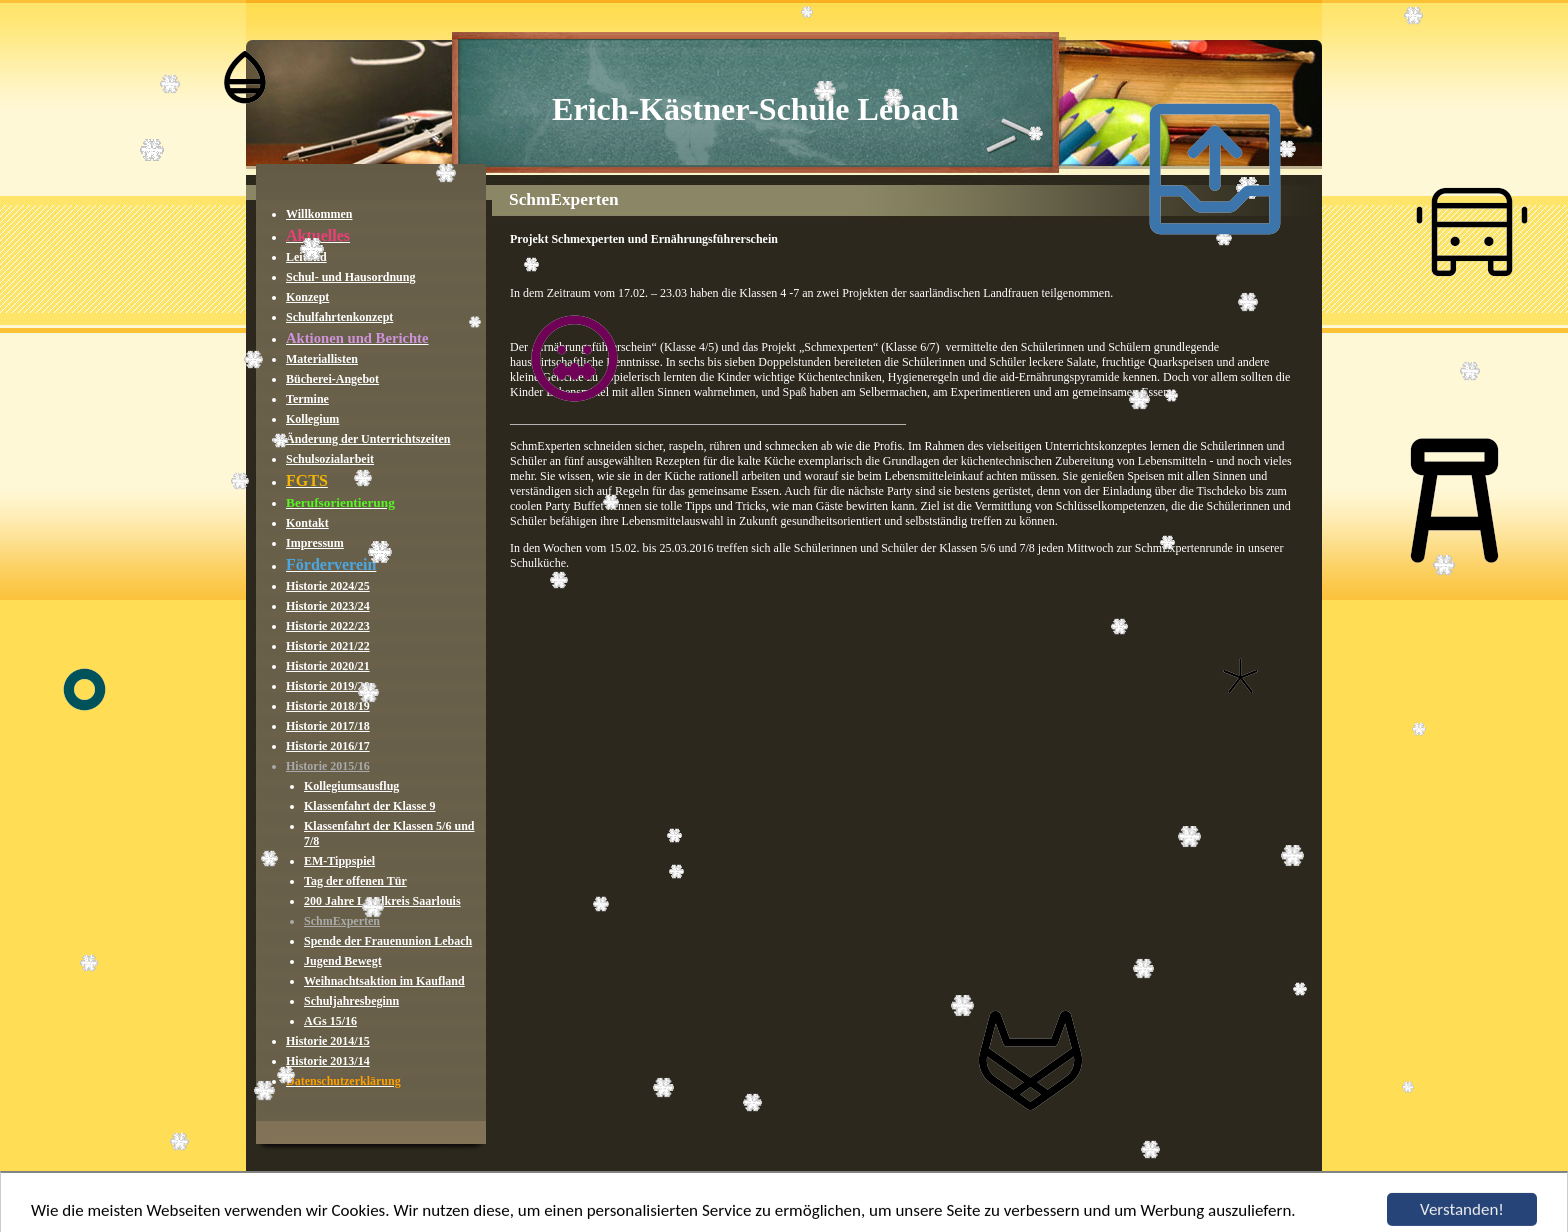 This screenshot has width=1568, height=1232. What do you see at coordinates (1454, 500) in the screenshot?
I see `browse furniture or seating options` at bounding box center [1454, 500].